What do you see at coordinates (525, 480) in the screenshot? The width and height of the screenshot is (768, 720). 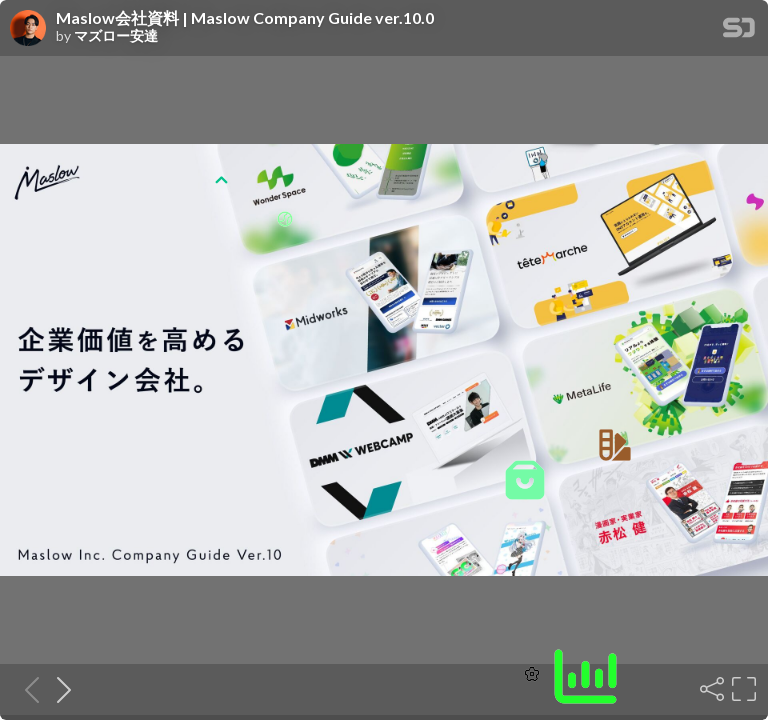 I see `view your shopping bag` at bounding box center [525, 480].